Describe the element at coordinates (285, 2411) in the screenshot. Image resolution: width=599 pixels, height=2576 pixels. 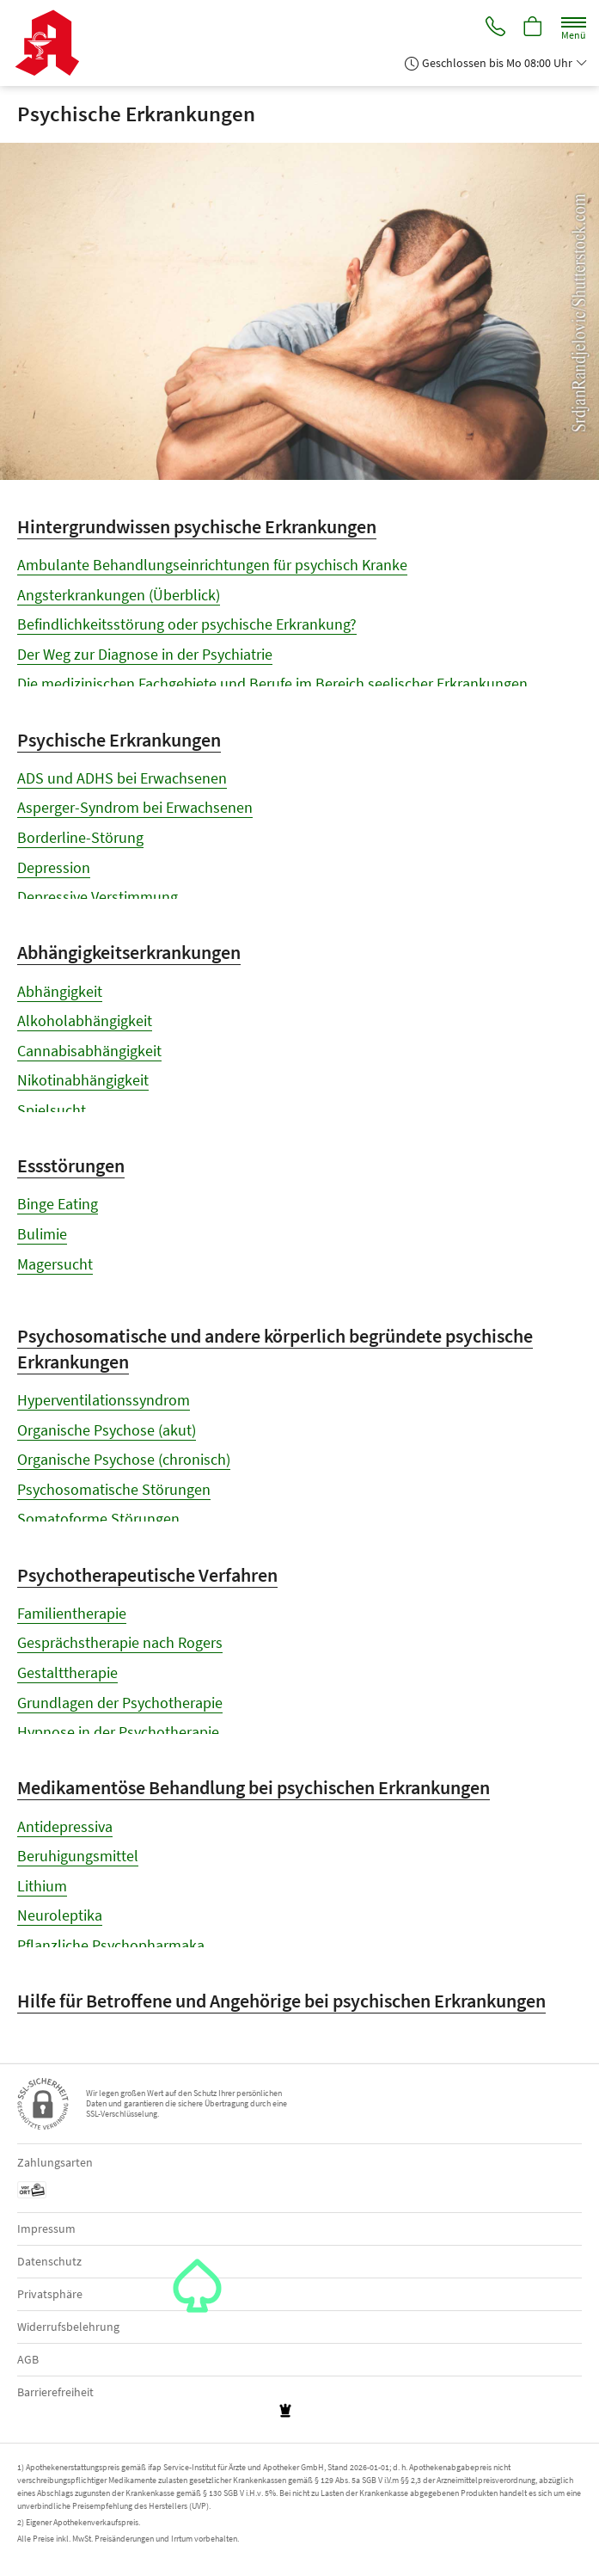
I see `select queen piece in chess game` at that location.